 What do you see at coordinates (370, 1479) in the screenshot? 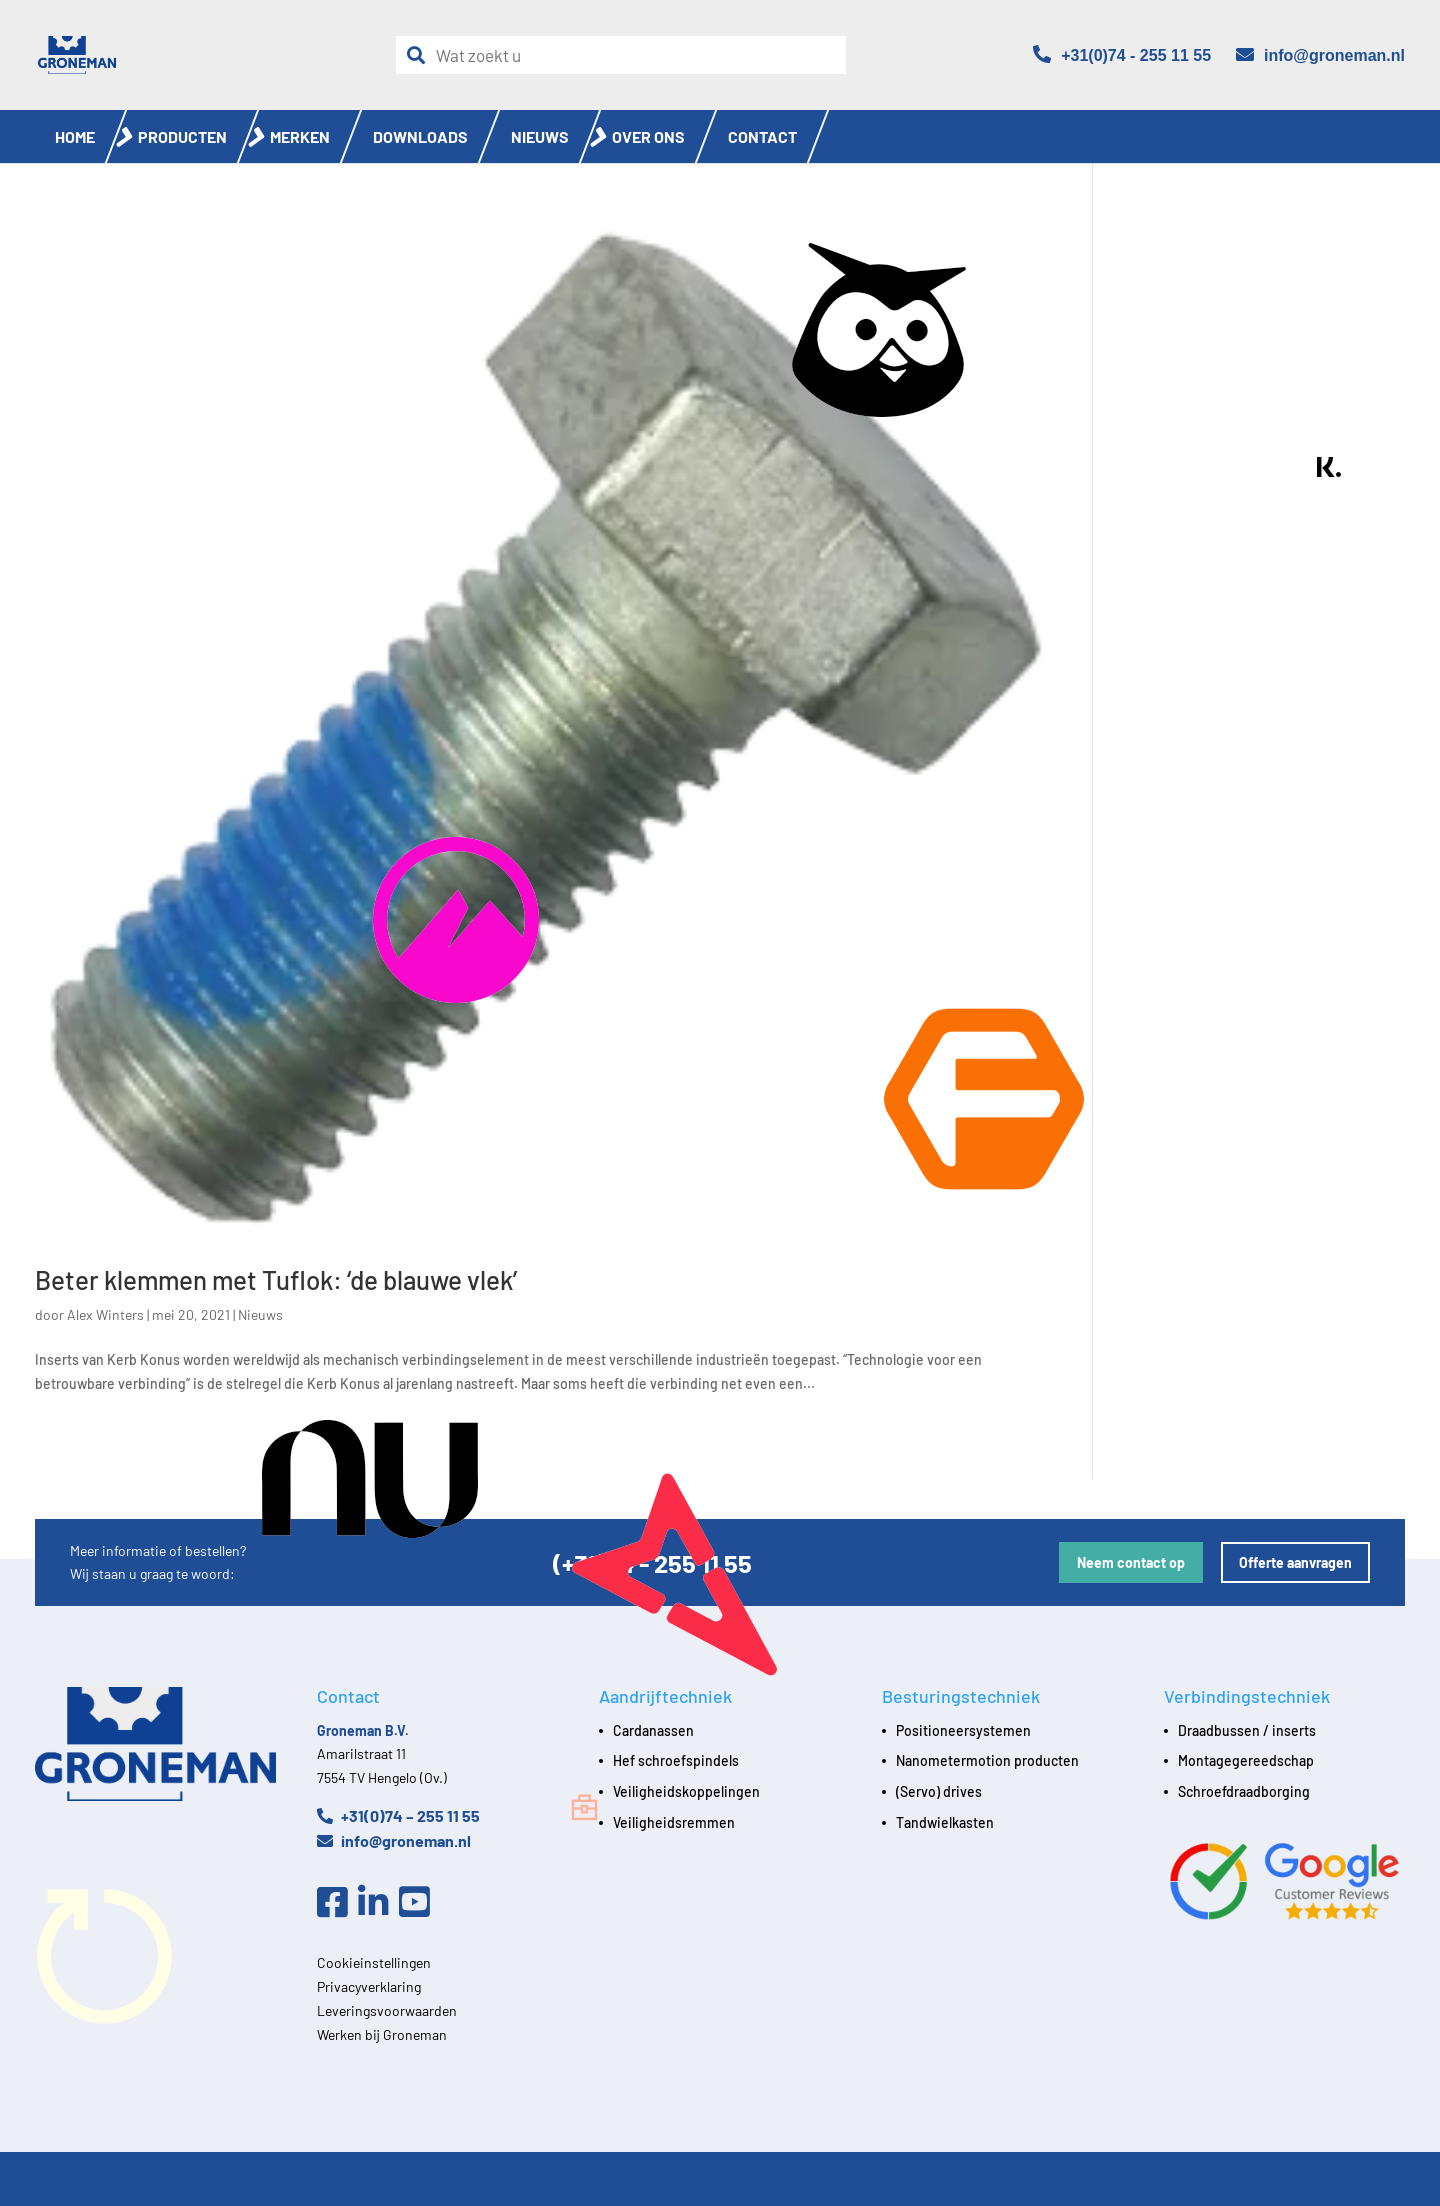
I see `open the Nubank app` at bounding box center [370, 1479].